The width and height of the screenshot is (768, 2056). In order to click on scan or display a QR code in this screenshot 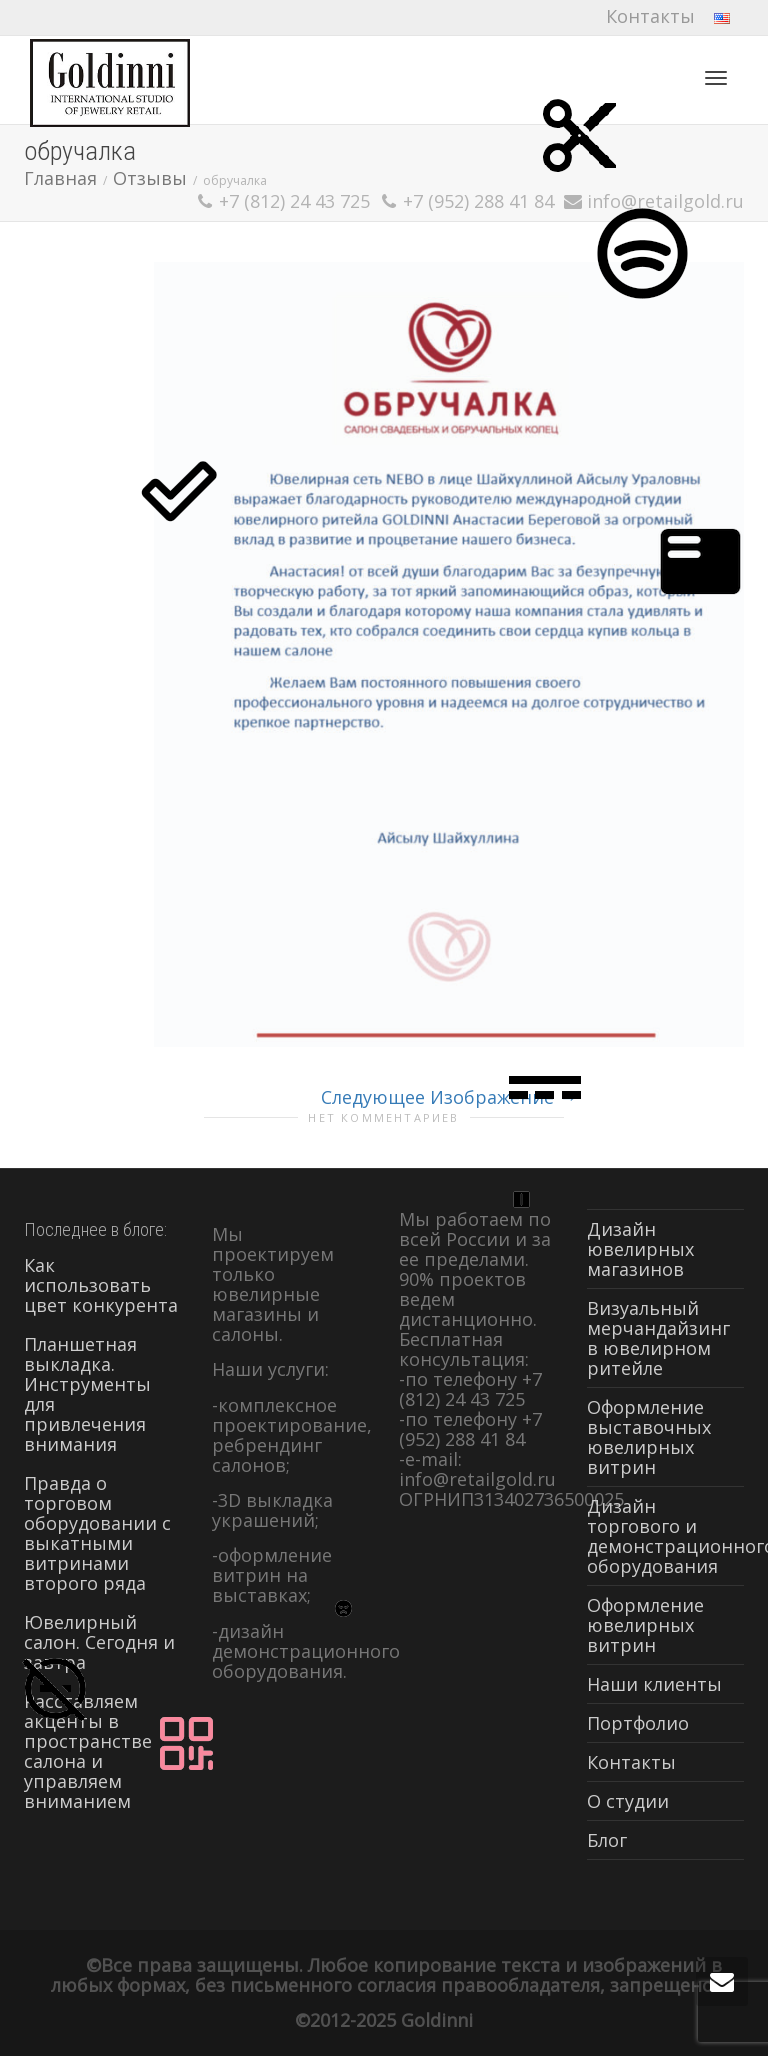, I will do `click(186, 1743)`.